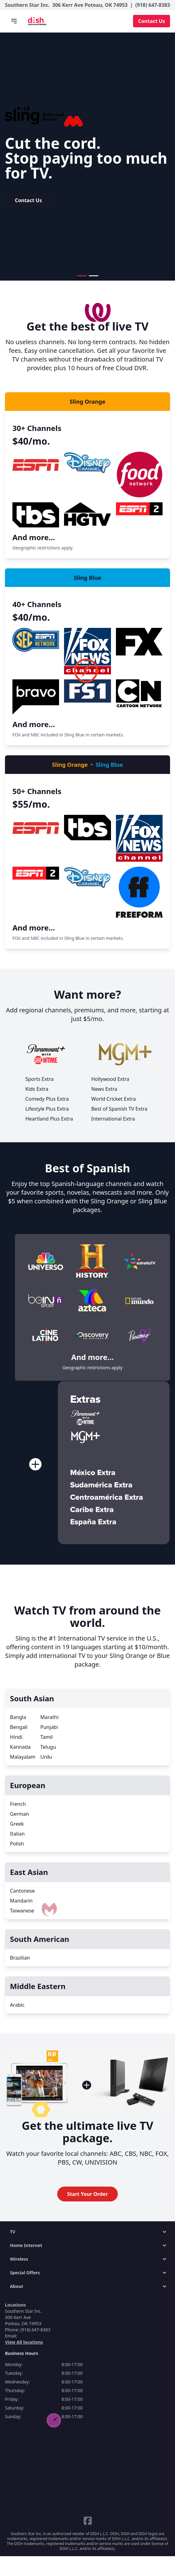  I want to click on open weblate translation platform, so click(98, 312).